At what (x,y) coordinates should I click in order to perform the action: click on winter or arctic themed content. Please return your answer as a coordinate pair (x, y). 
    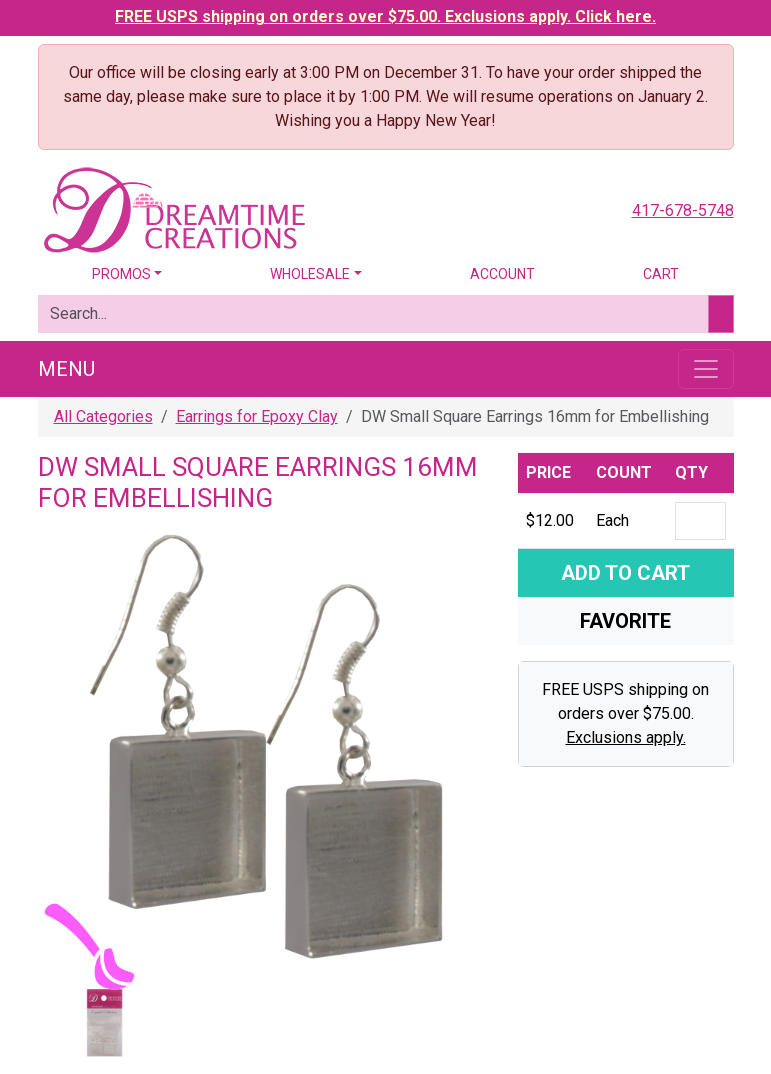
    Looking at the image, I should click on (147, 200).